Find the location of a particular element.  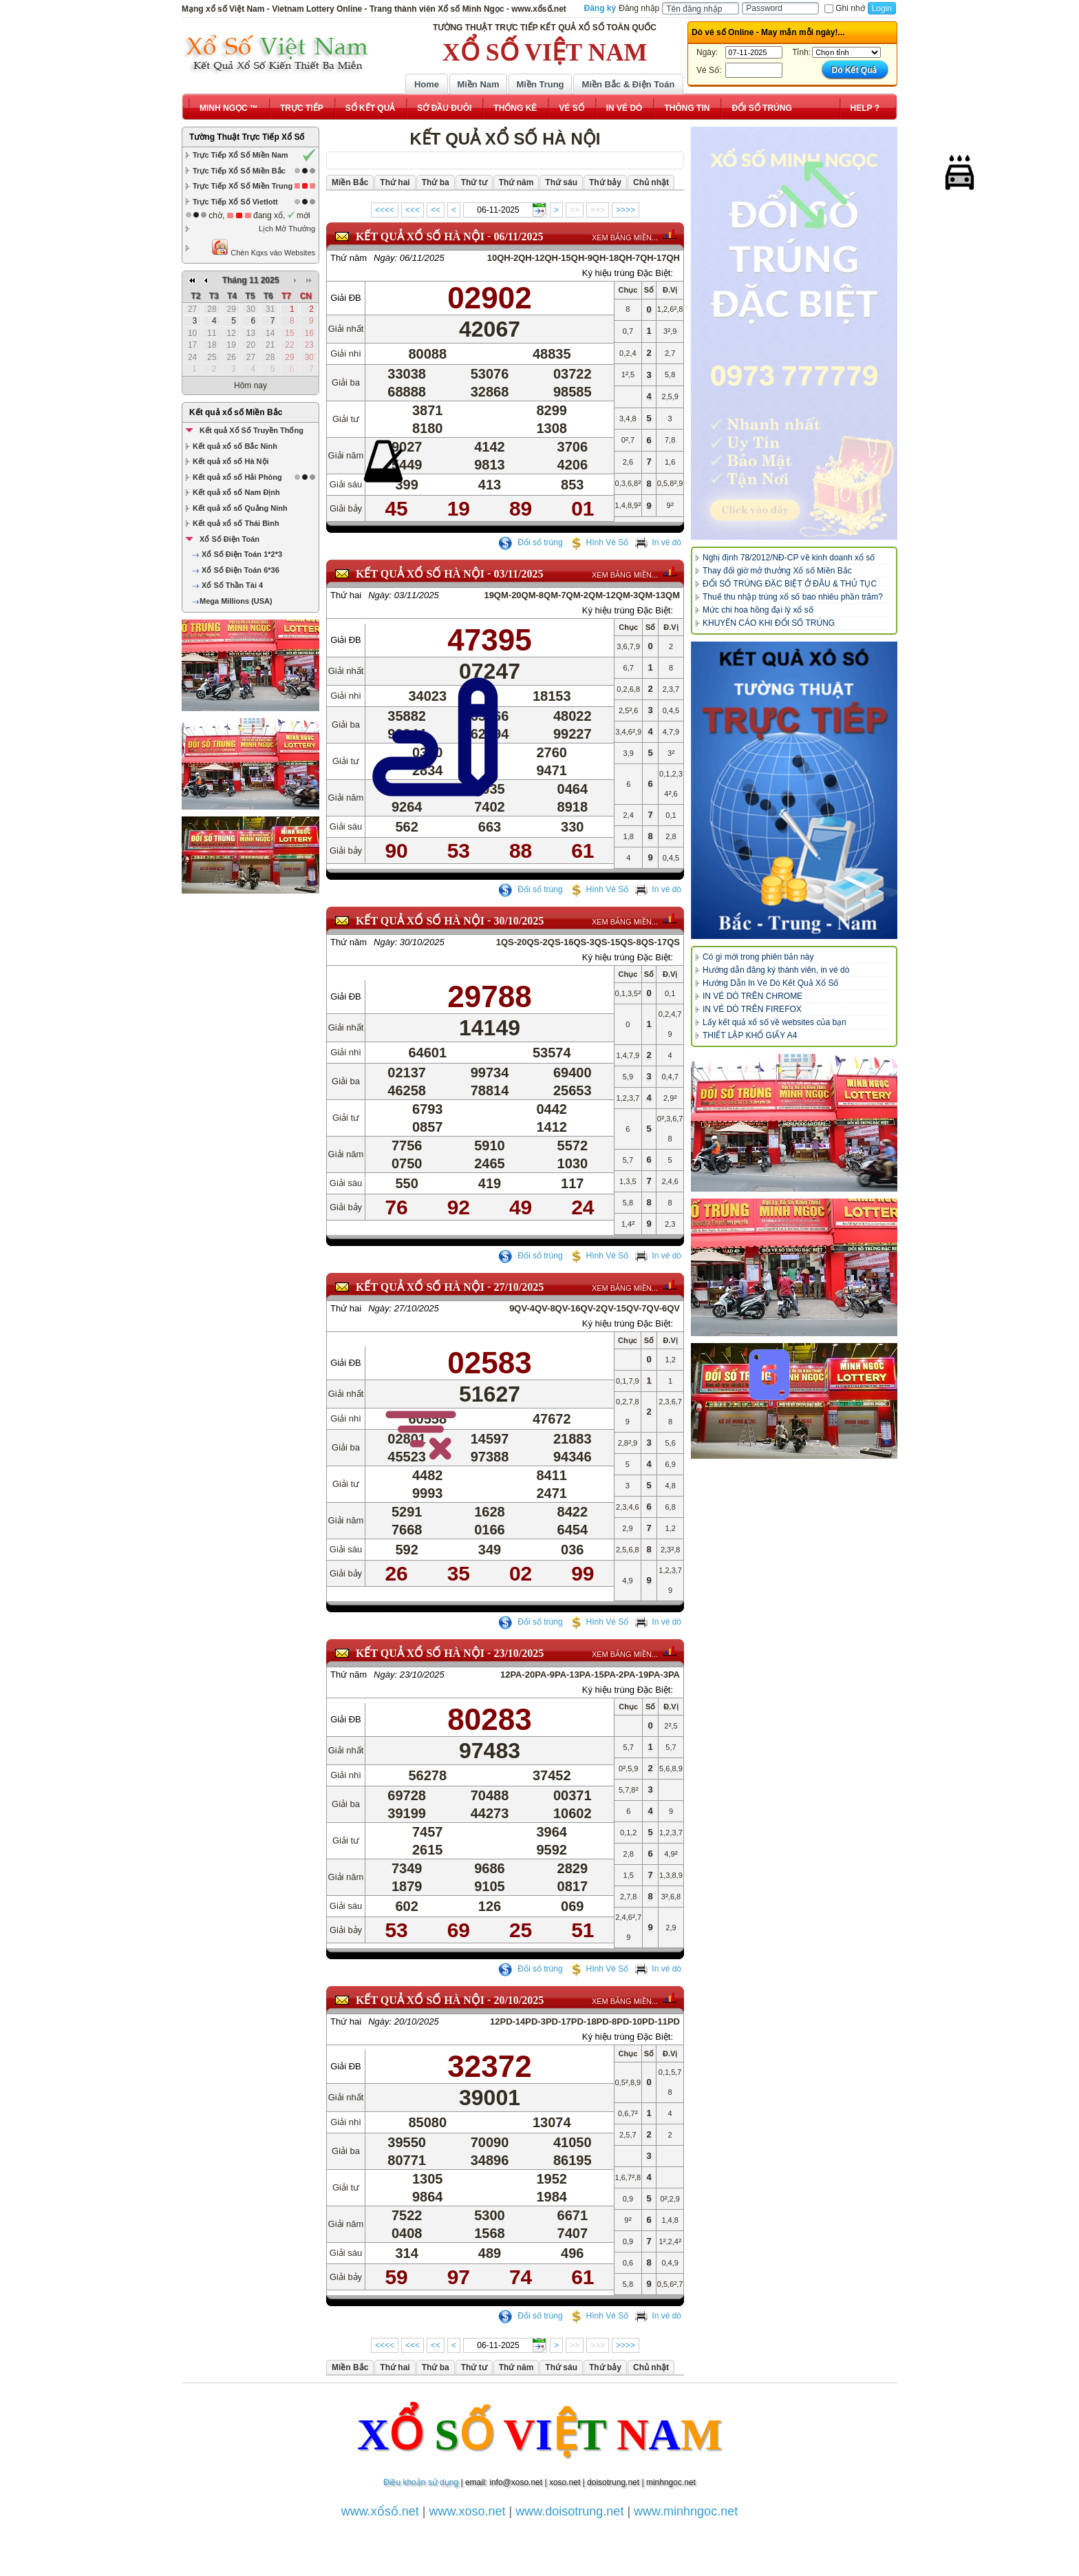

adjust tempo or timing settings is located at coordinates (383, 461).